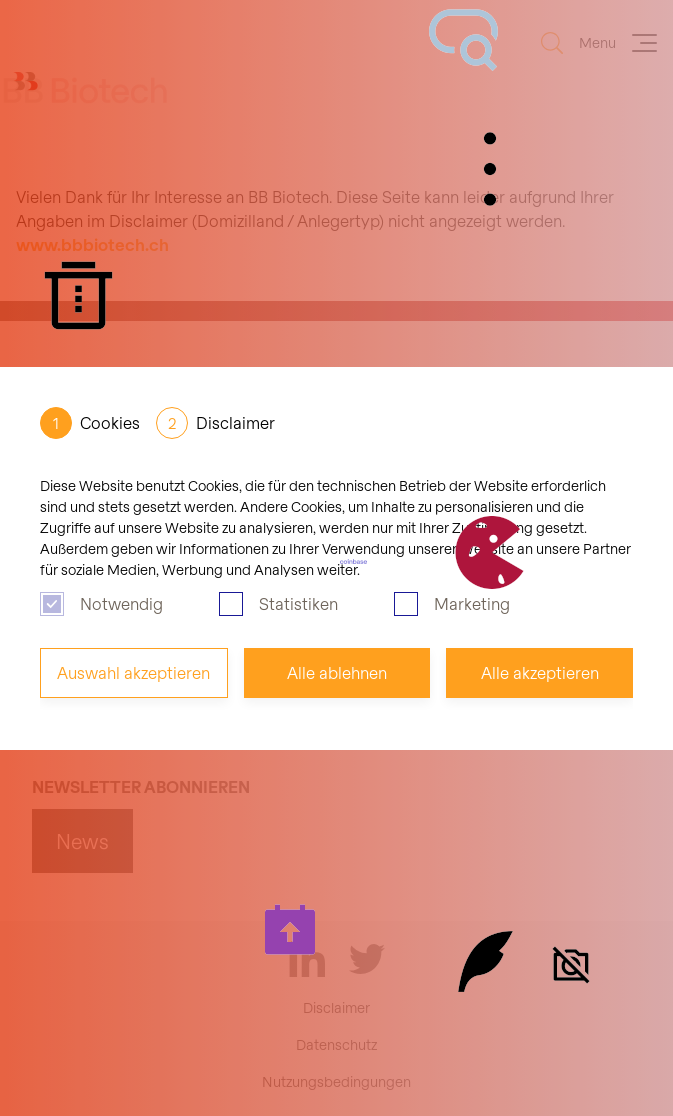 This screenshot has height=1116, width=673. What do you see at coordinates (485, 961) in the screenshot?
I see `compose or write a new document` at bounding box center [485, 961].